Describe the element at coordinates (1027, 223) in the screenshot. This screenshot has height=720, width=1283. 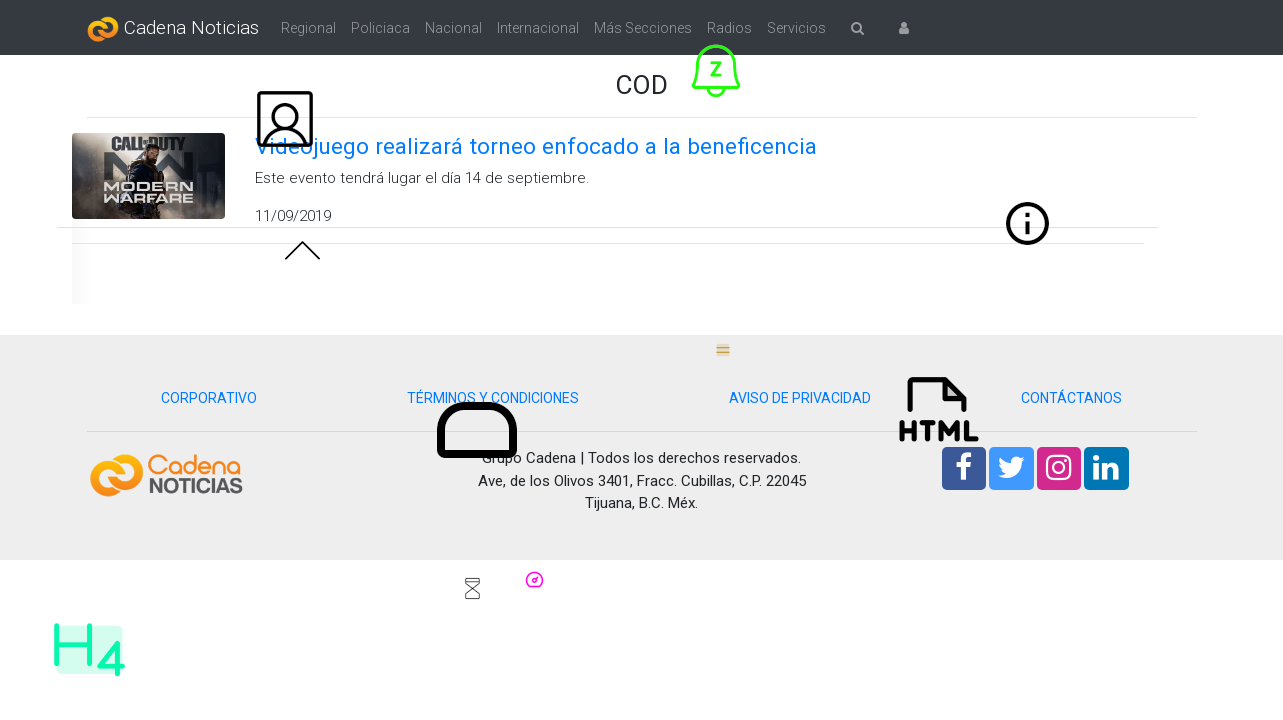
I see `view more information or details` at that location.